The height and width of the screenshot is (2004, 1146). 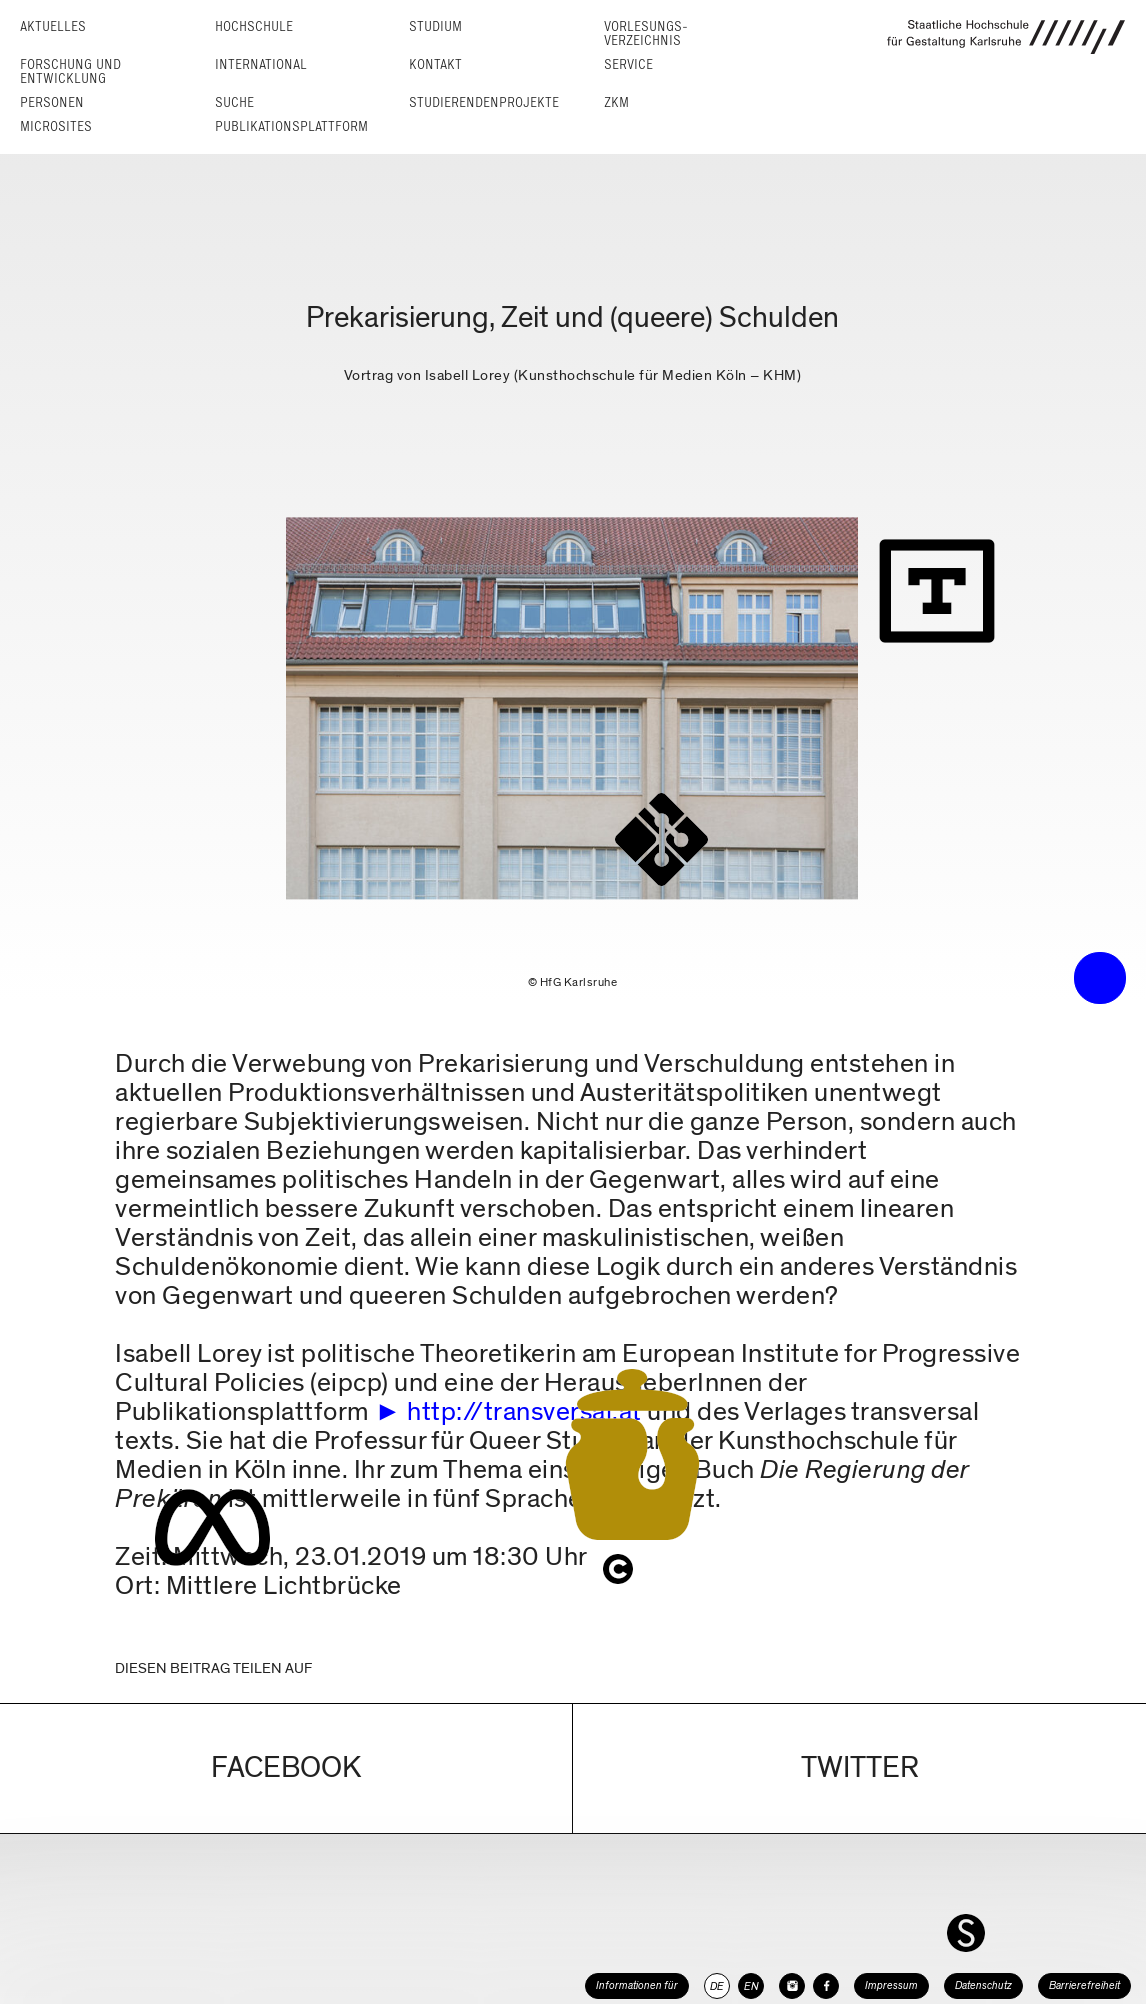 I want to click on open git for windows application, so click(x=661, y=839).